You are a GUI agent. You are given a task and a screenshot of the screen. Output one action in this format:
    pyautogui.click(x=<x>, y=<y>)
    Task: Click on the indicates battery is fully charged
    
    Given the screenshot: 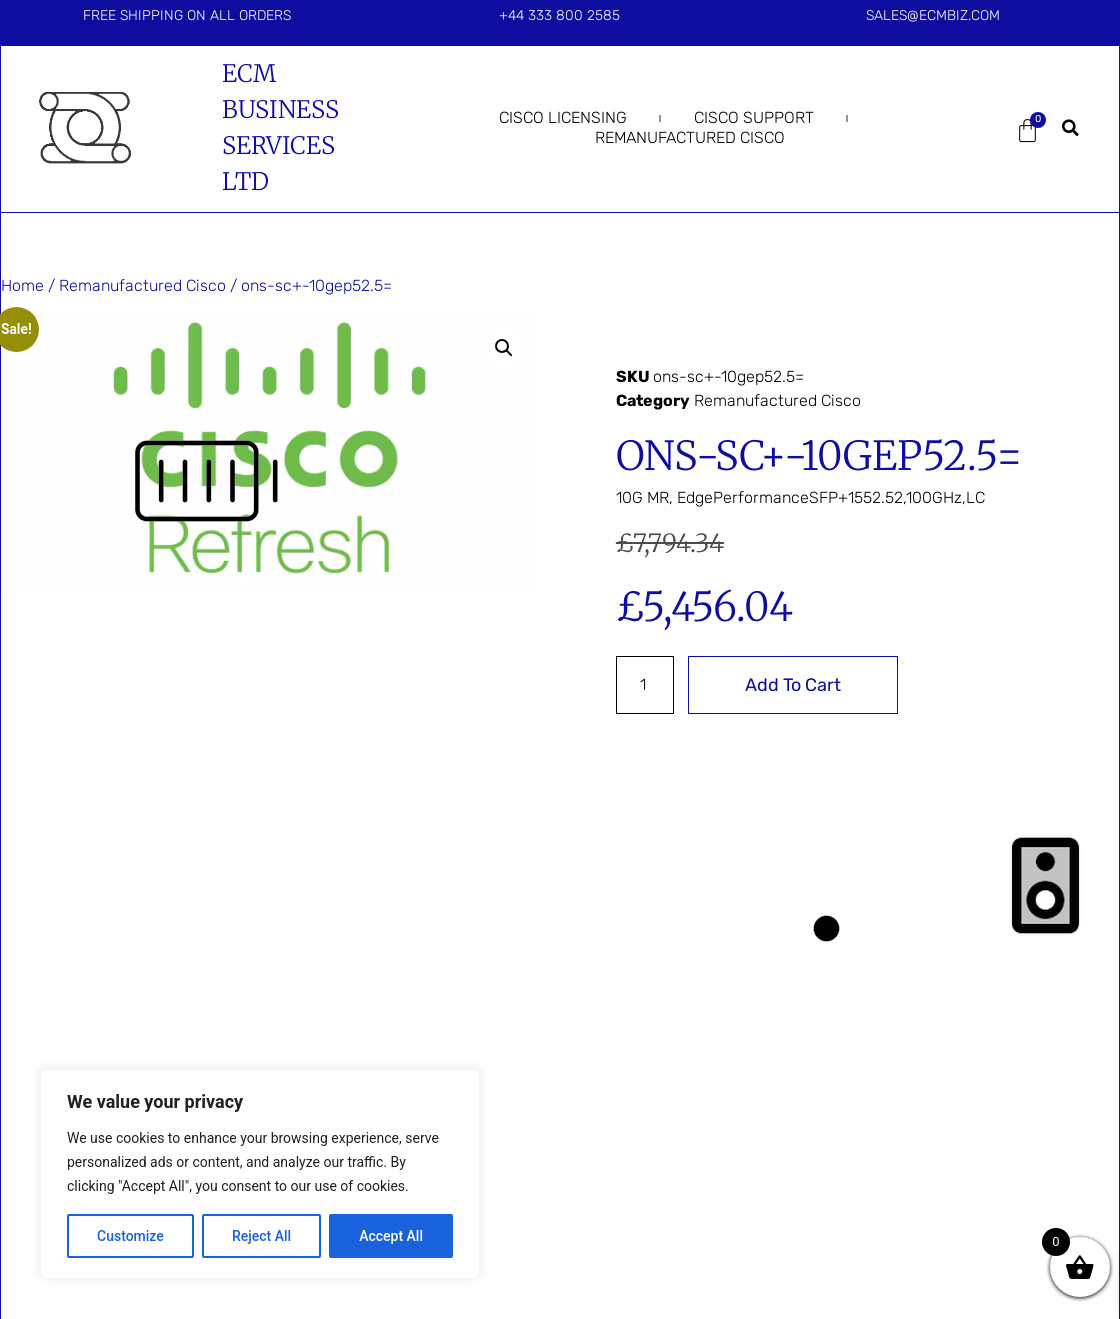 What is the action you would take?
    pyautogui.click(x=204, y=481)
    